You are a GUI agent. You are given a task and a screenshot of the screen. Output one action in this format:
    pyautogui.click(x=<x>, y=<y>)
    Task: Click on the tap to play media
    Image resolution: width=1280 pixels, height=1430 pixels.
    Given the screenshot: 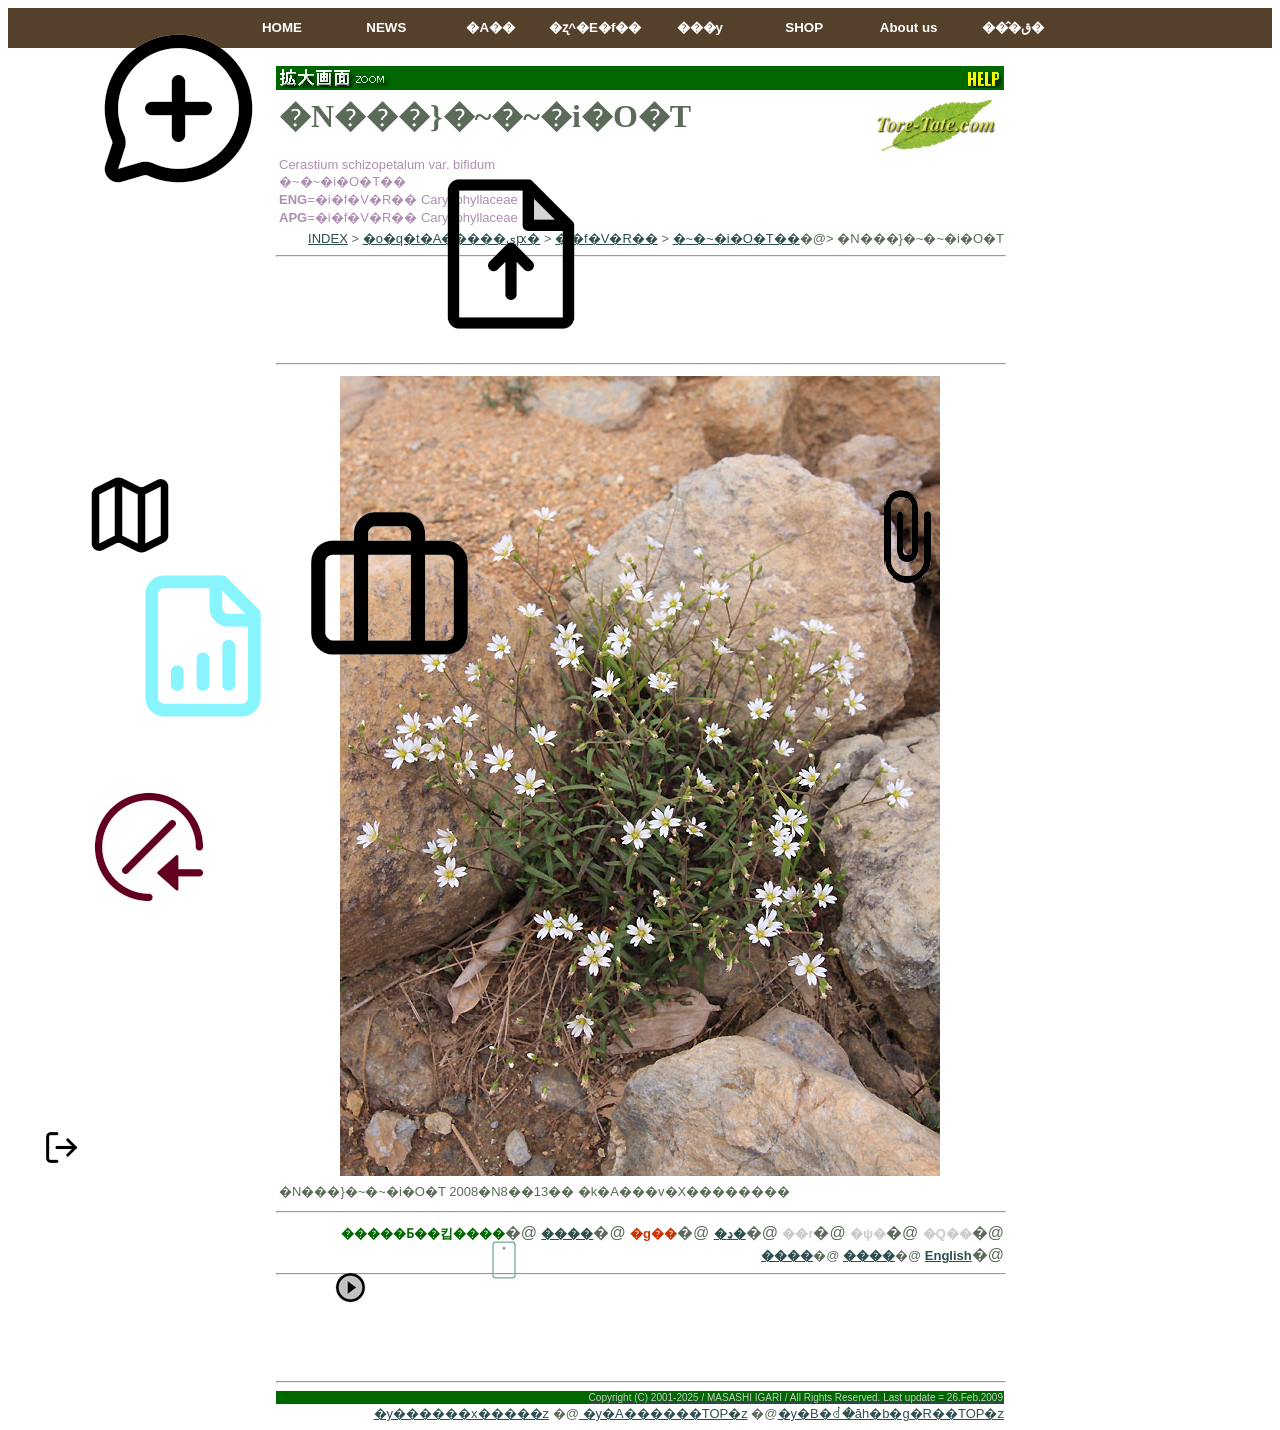 What is the action you would take?
    pyautogui.click(x=350, y=1287)
    